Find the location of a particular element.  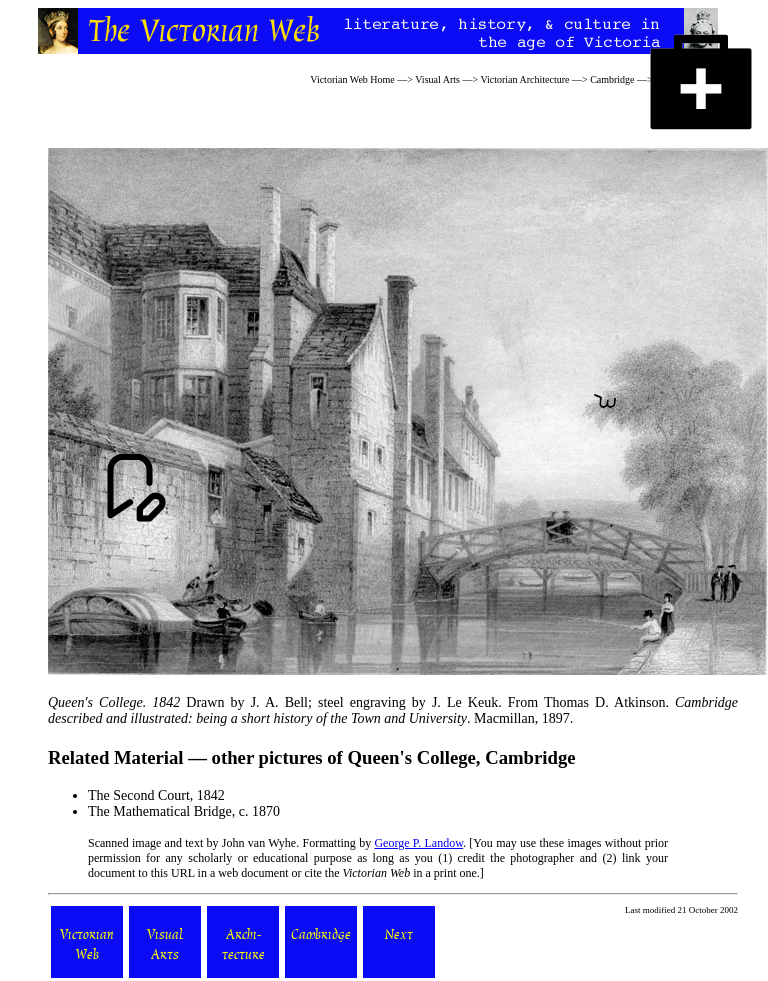

edit a saved bookmark is located at coordinates (130, 486).